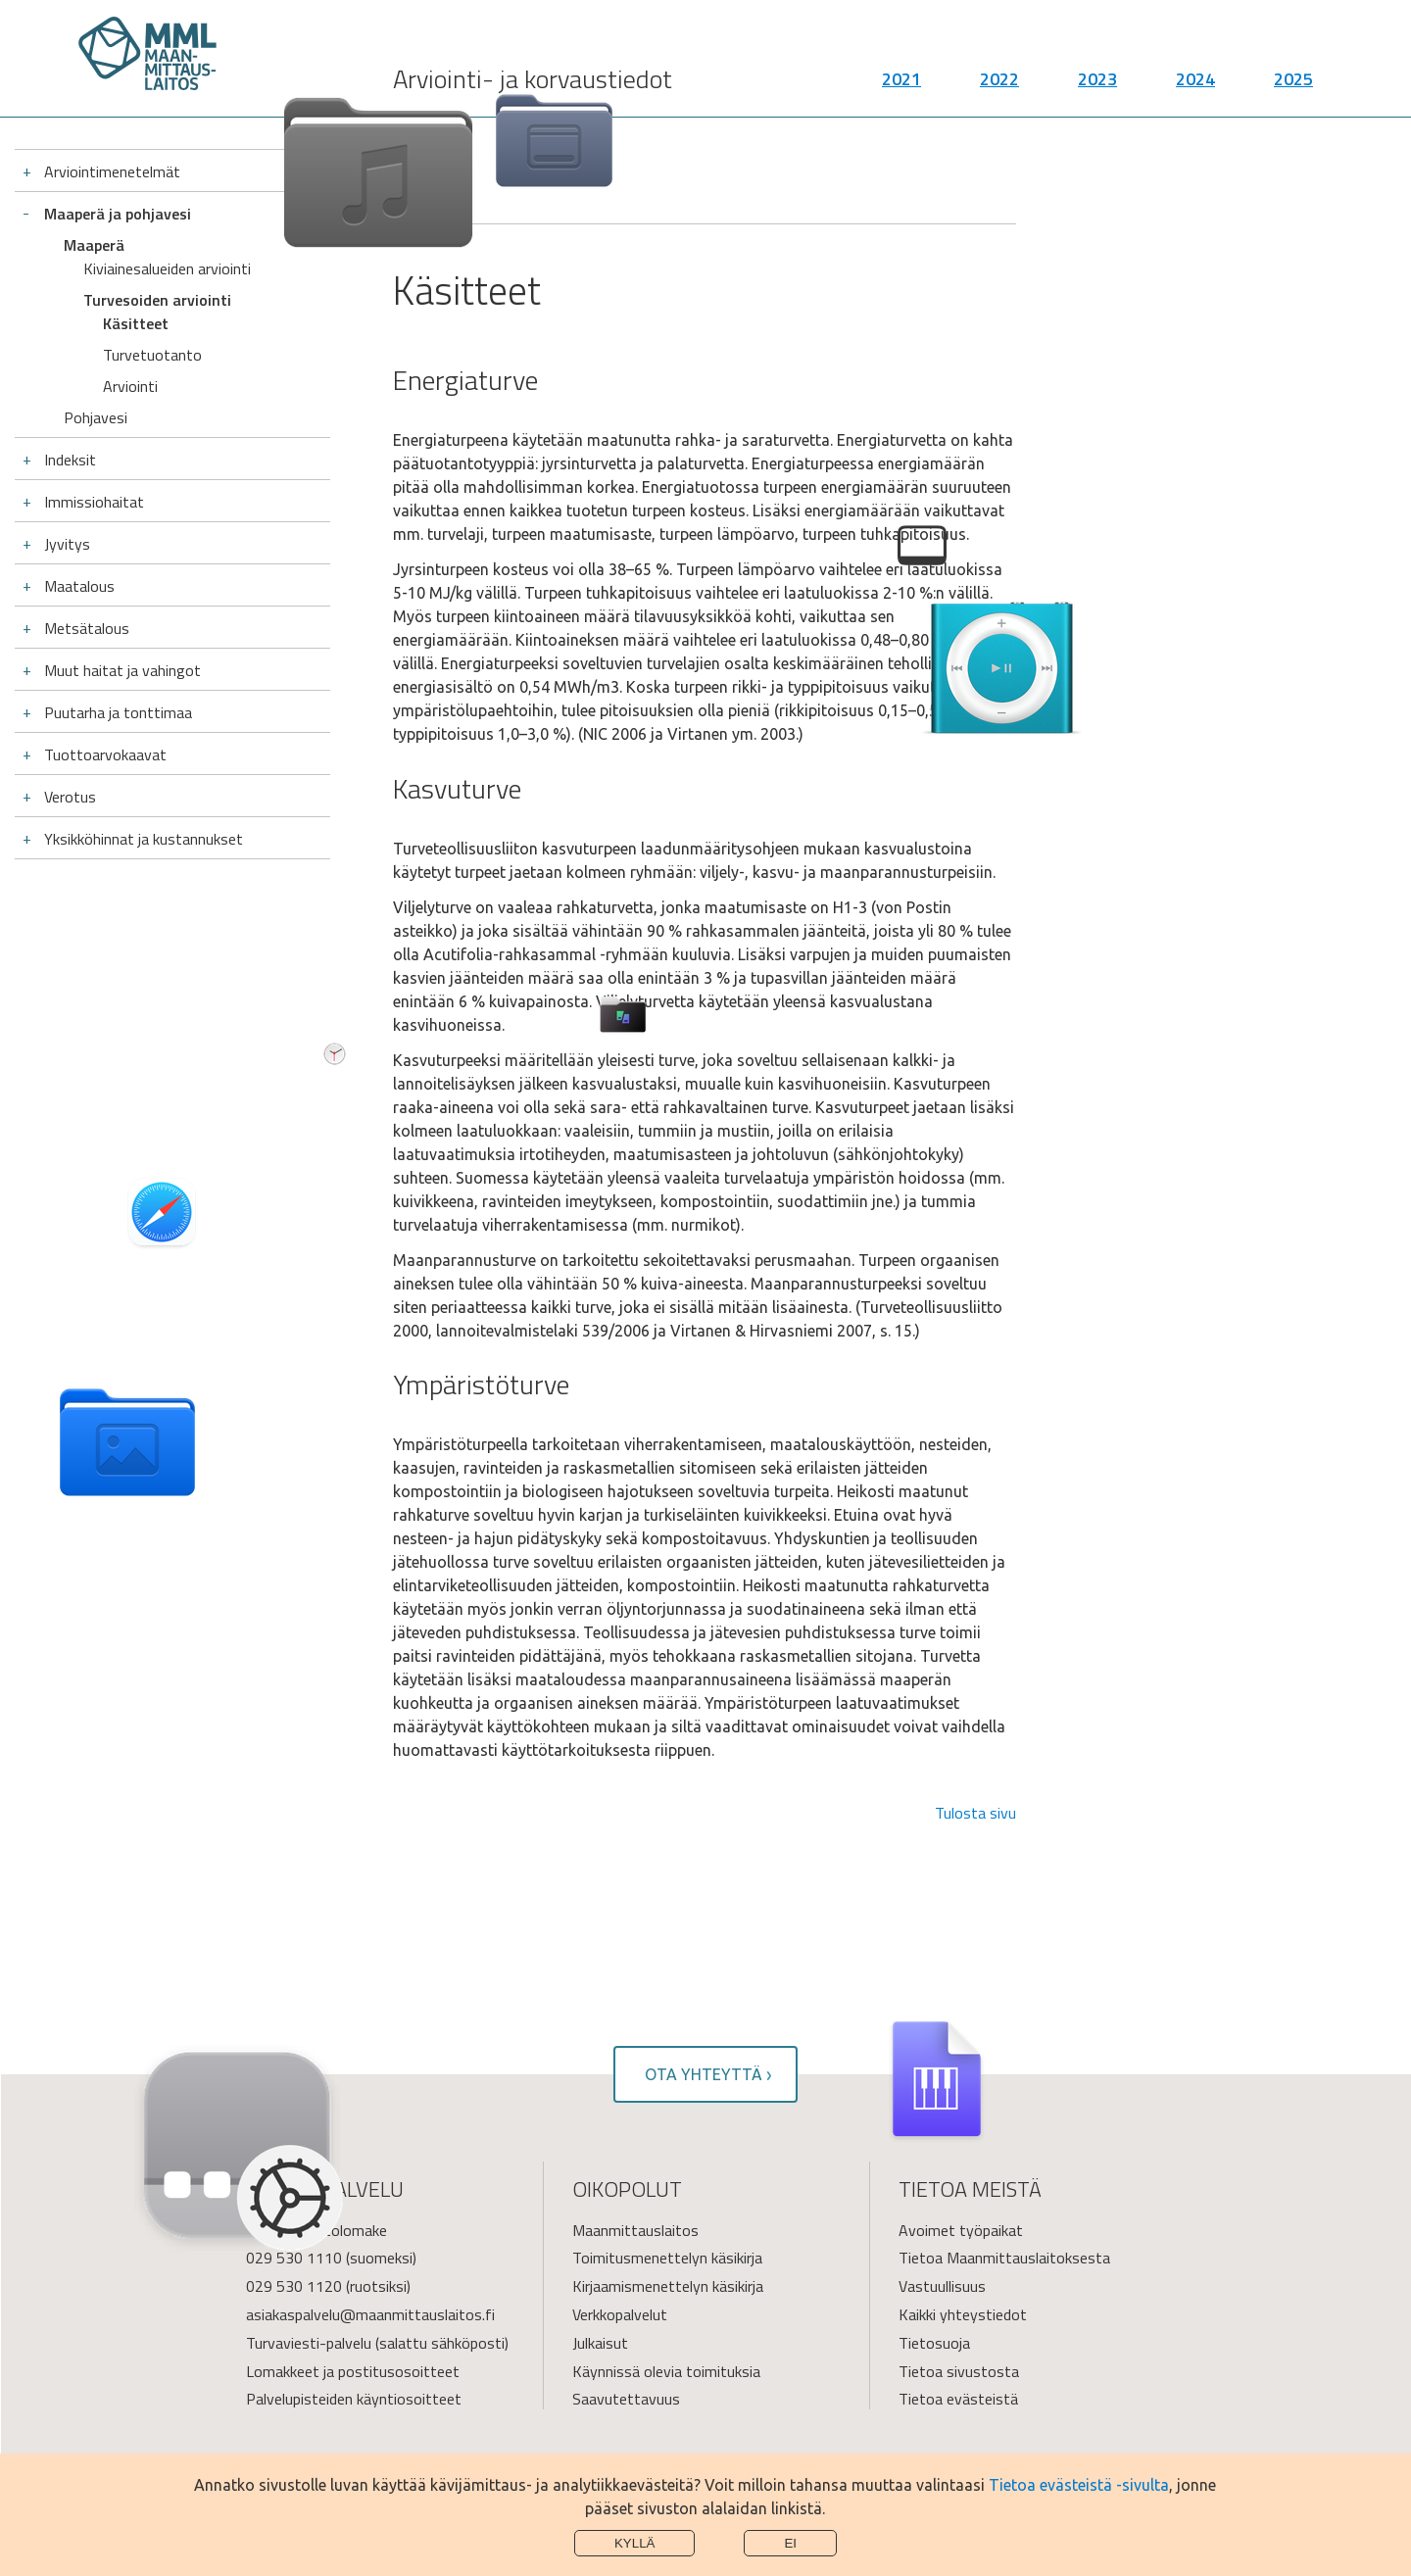  Describe the element at coordinates (127, 1442) in the screenshot. I see `open your images folder` at that location.